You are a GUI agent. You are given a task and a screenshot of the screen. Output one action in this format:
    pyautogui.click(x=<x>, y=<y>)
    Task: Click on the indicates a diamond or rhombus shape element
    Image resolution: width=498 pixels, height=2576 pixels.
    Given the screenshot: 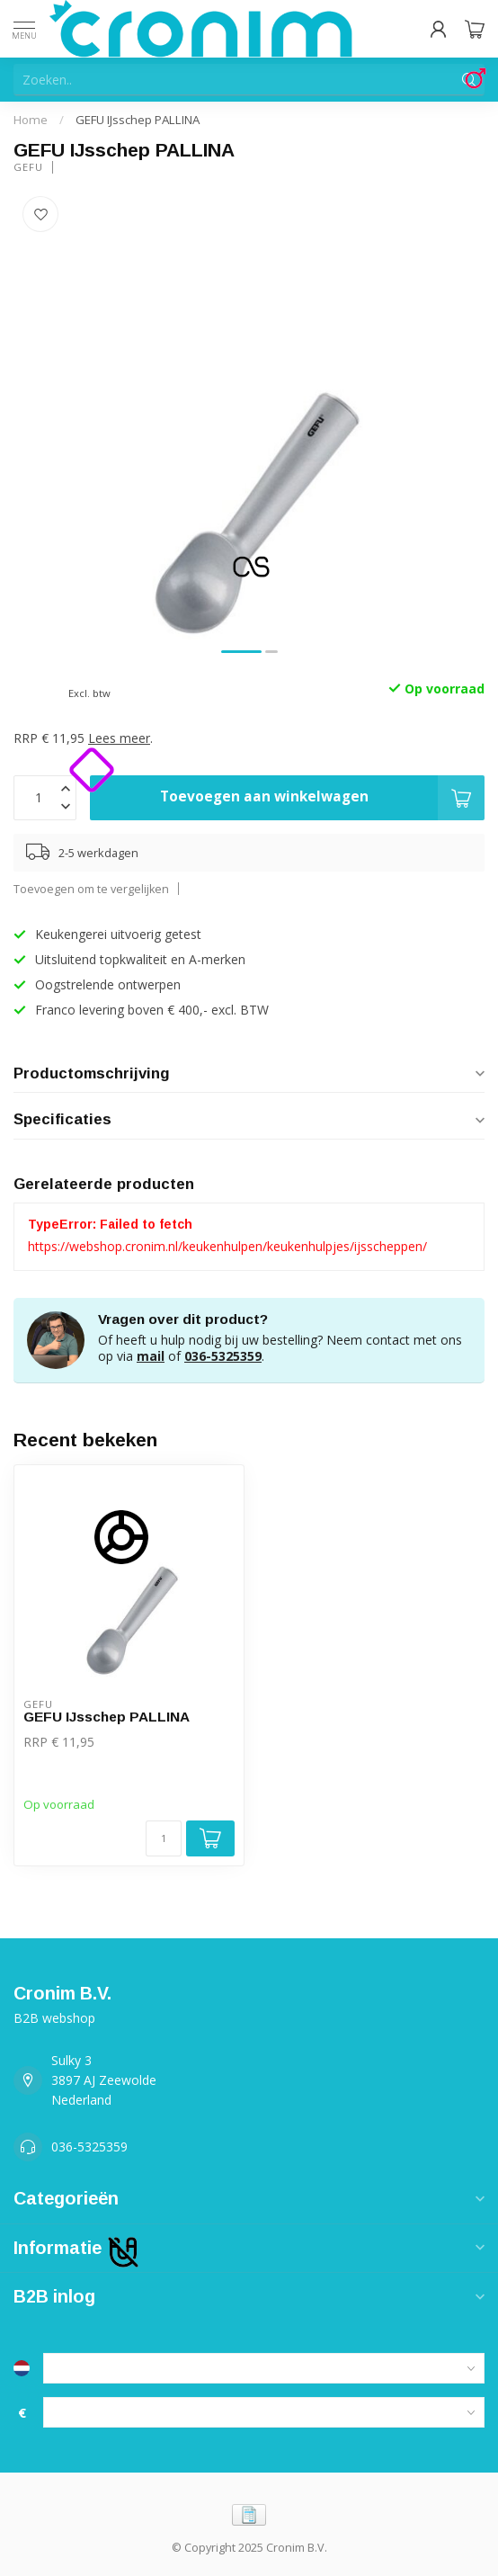 What is the action you would take?
    pyautogui.click(x=92, y=770)
    